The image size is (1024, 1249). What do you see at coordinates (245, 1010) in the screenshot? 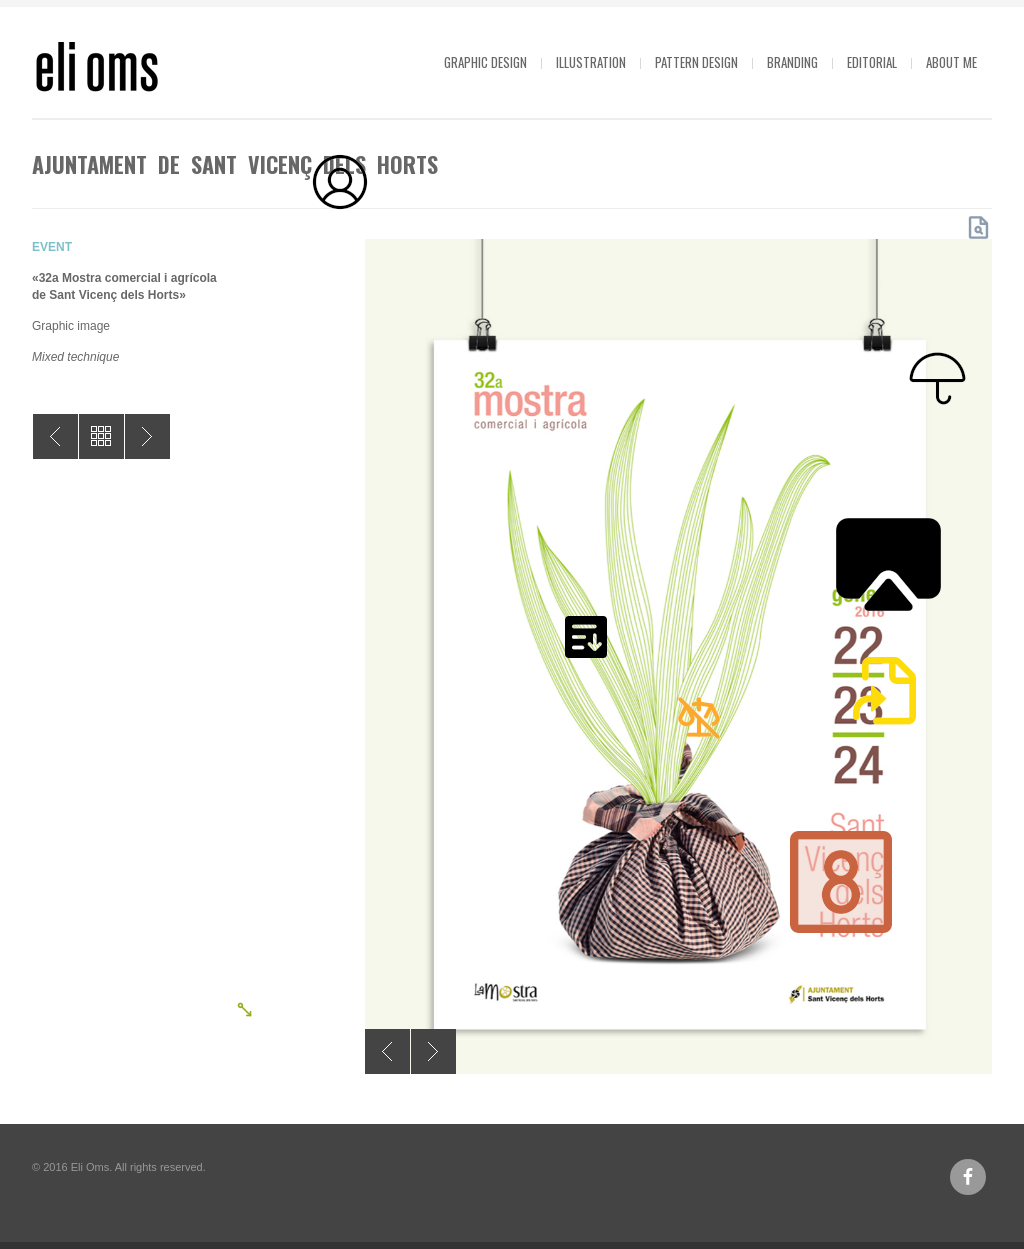
I see `navigate to the next item diagonally` at bounding box center [245, 1010].